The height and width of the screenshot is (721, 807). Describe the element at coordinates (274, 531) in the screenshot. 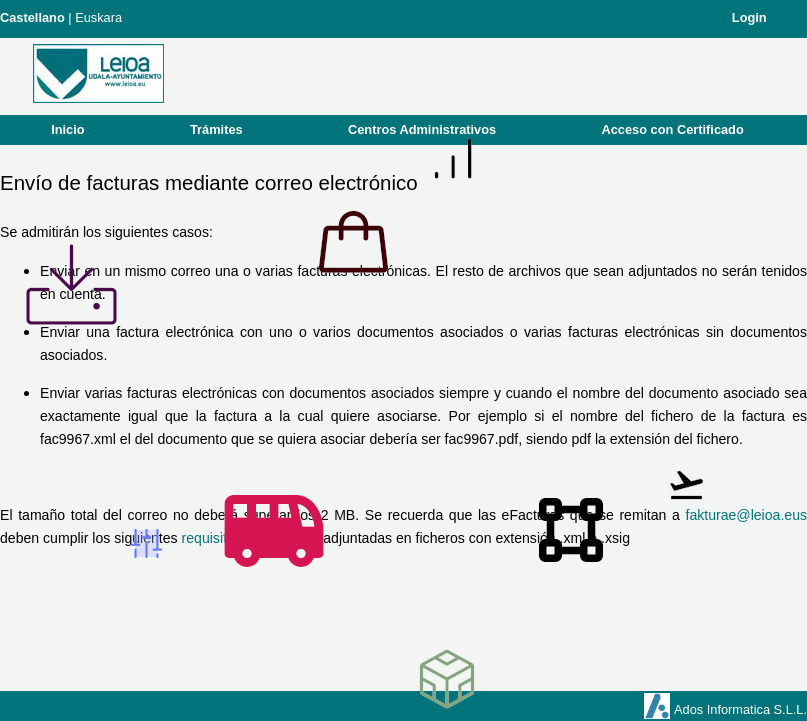

I see `view public transit options` at that location.